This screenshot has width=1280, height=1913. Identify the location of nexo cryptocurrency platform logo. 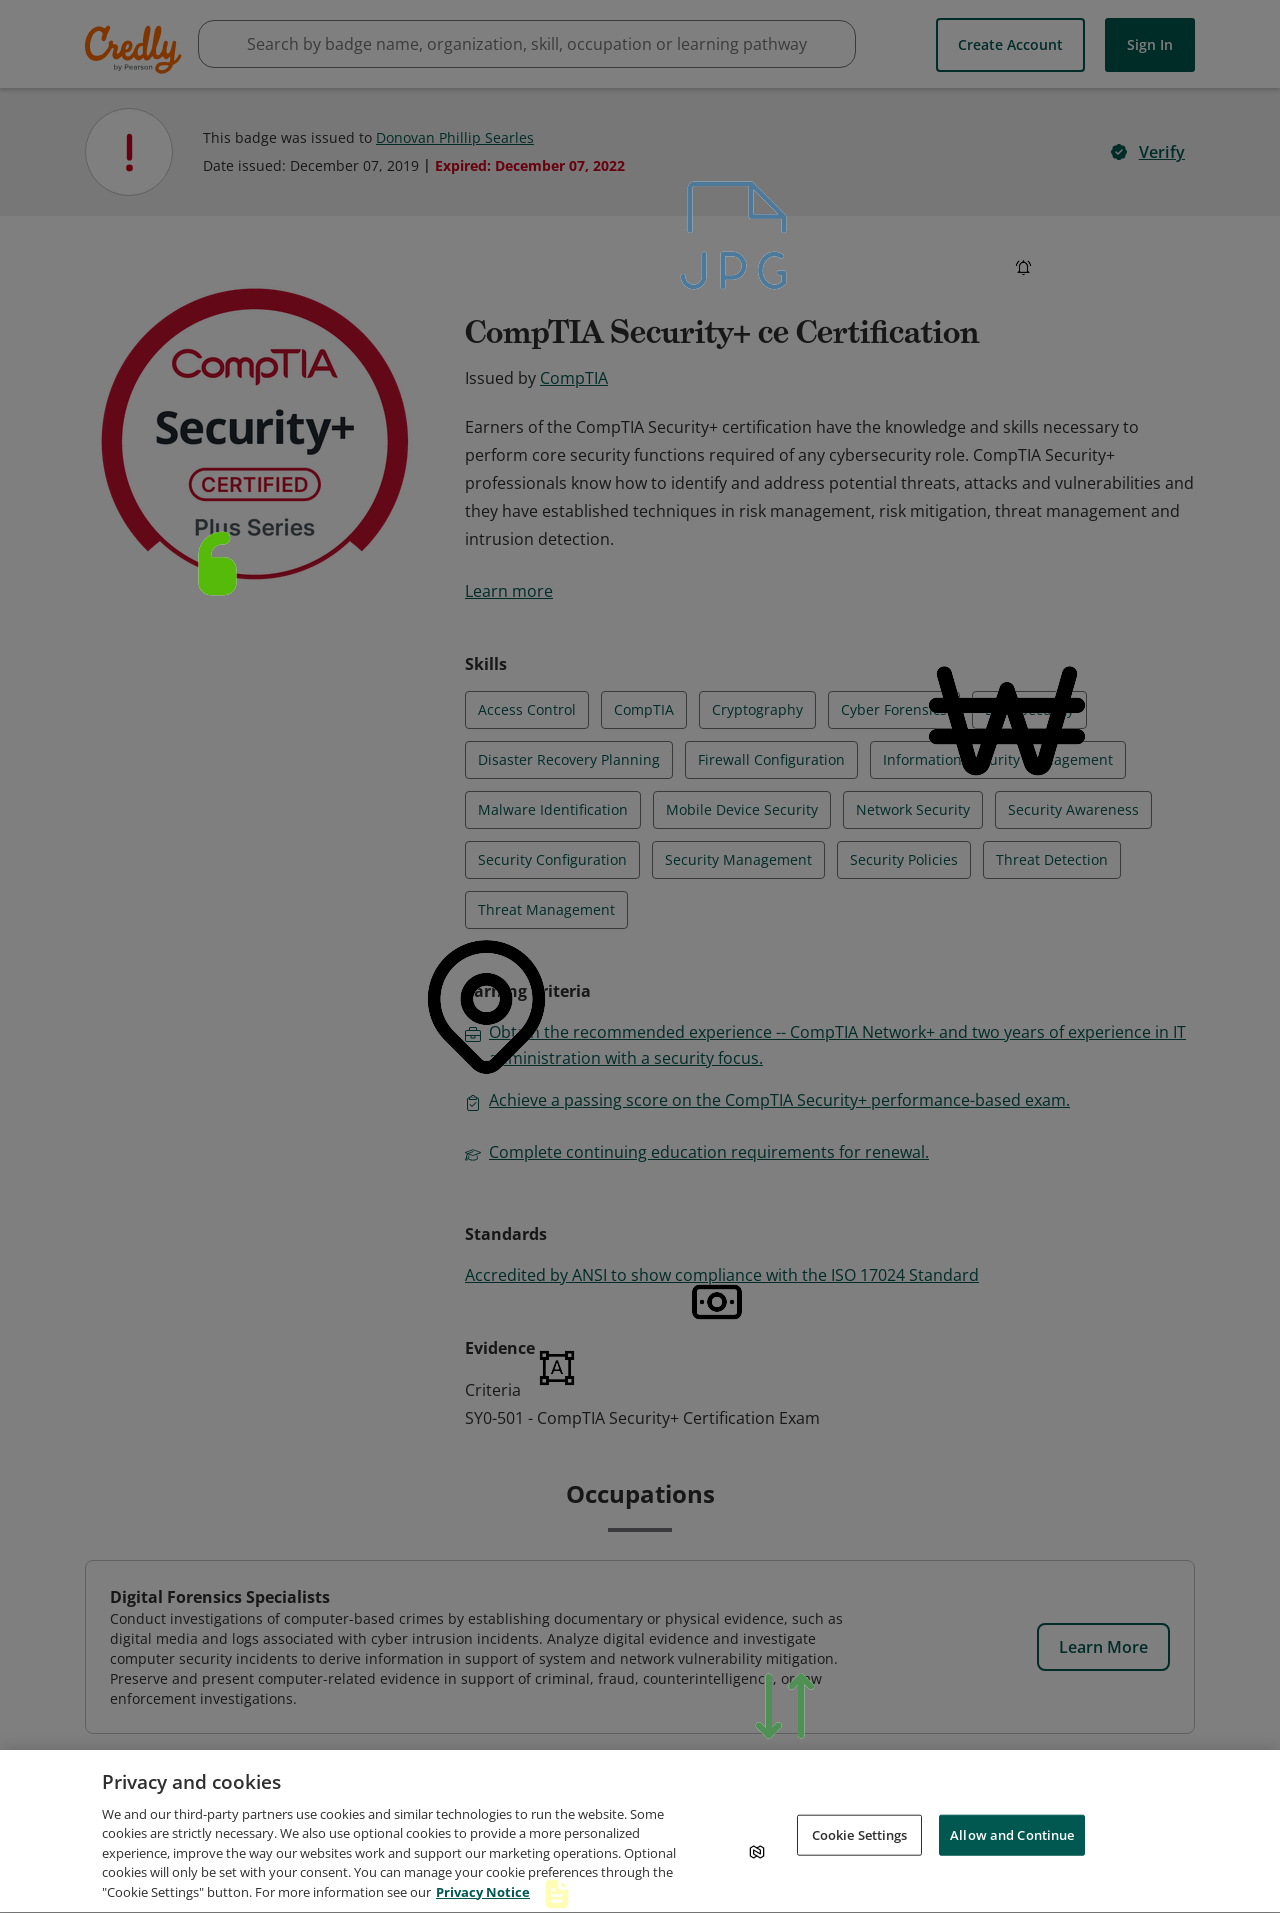
(757, 1852).